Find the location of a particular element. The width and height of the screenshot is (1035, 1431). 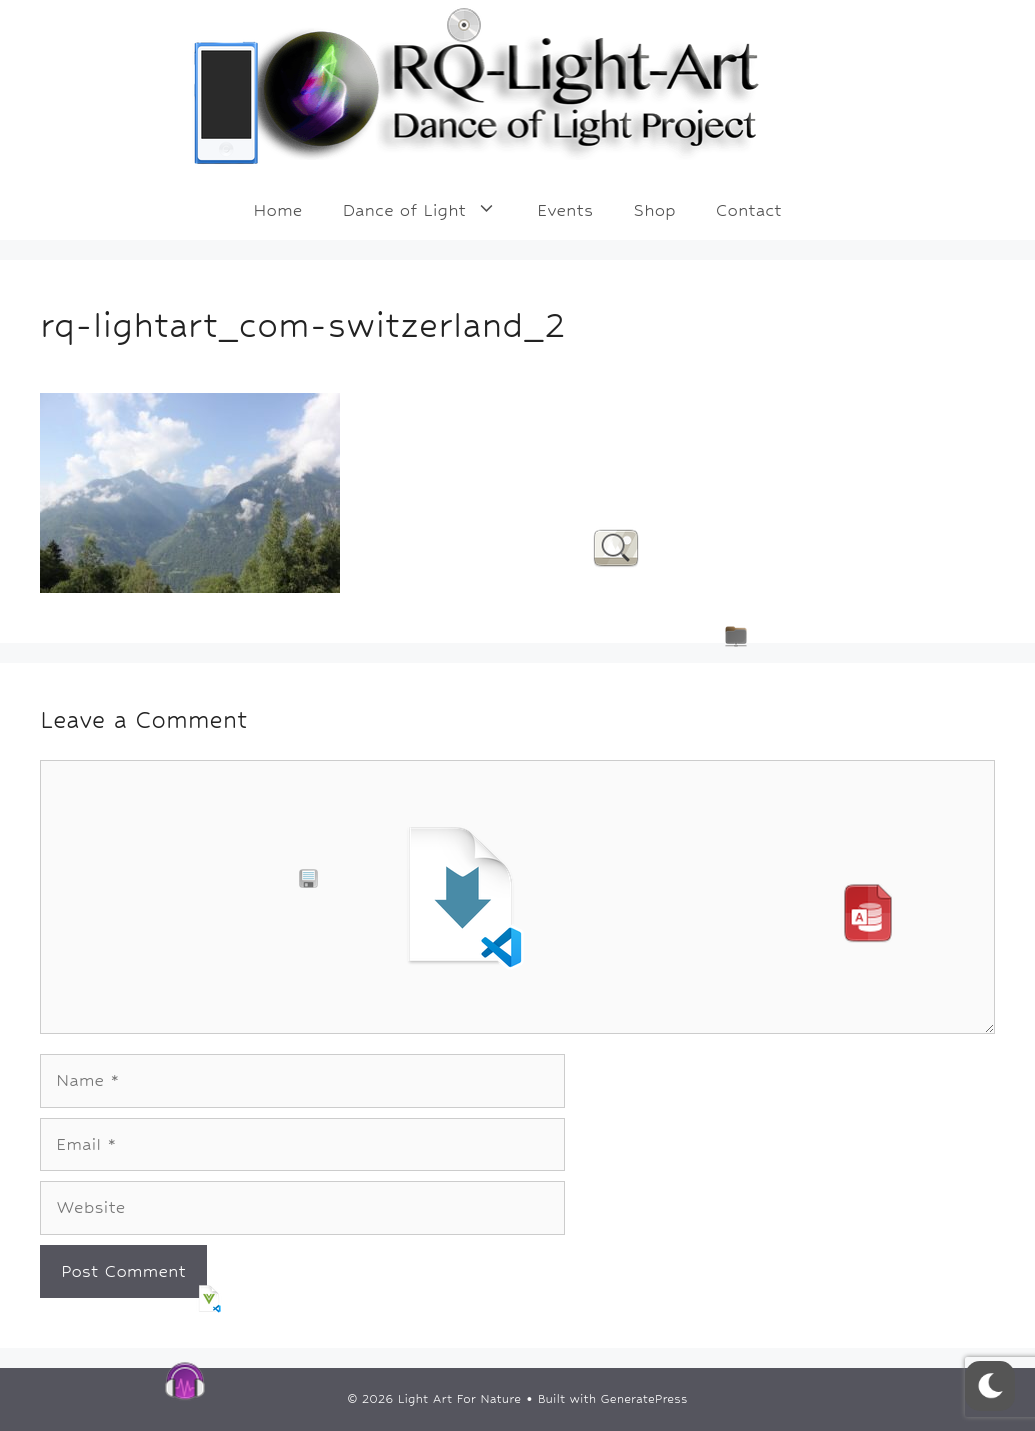

iPod nano device connected is located at coordinates (226, 103).